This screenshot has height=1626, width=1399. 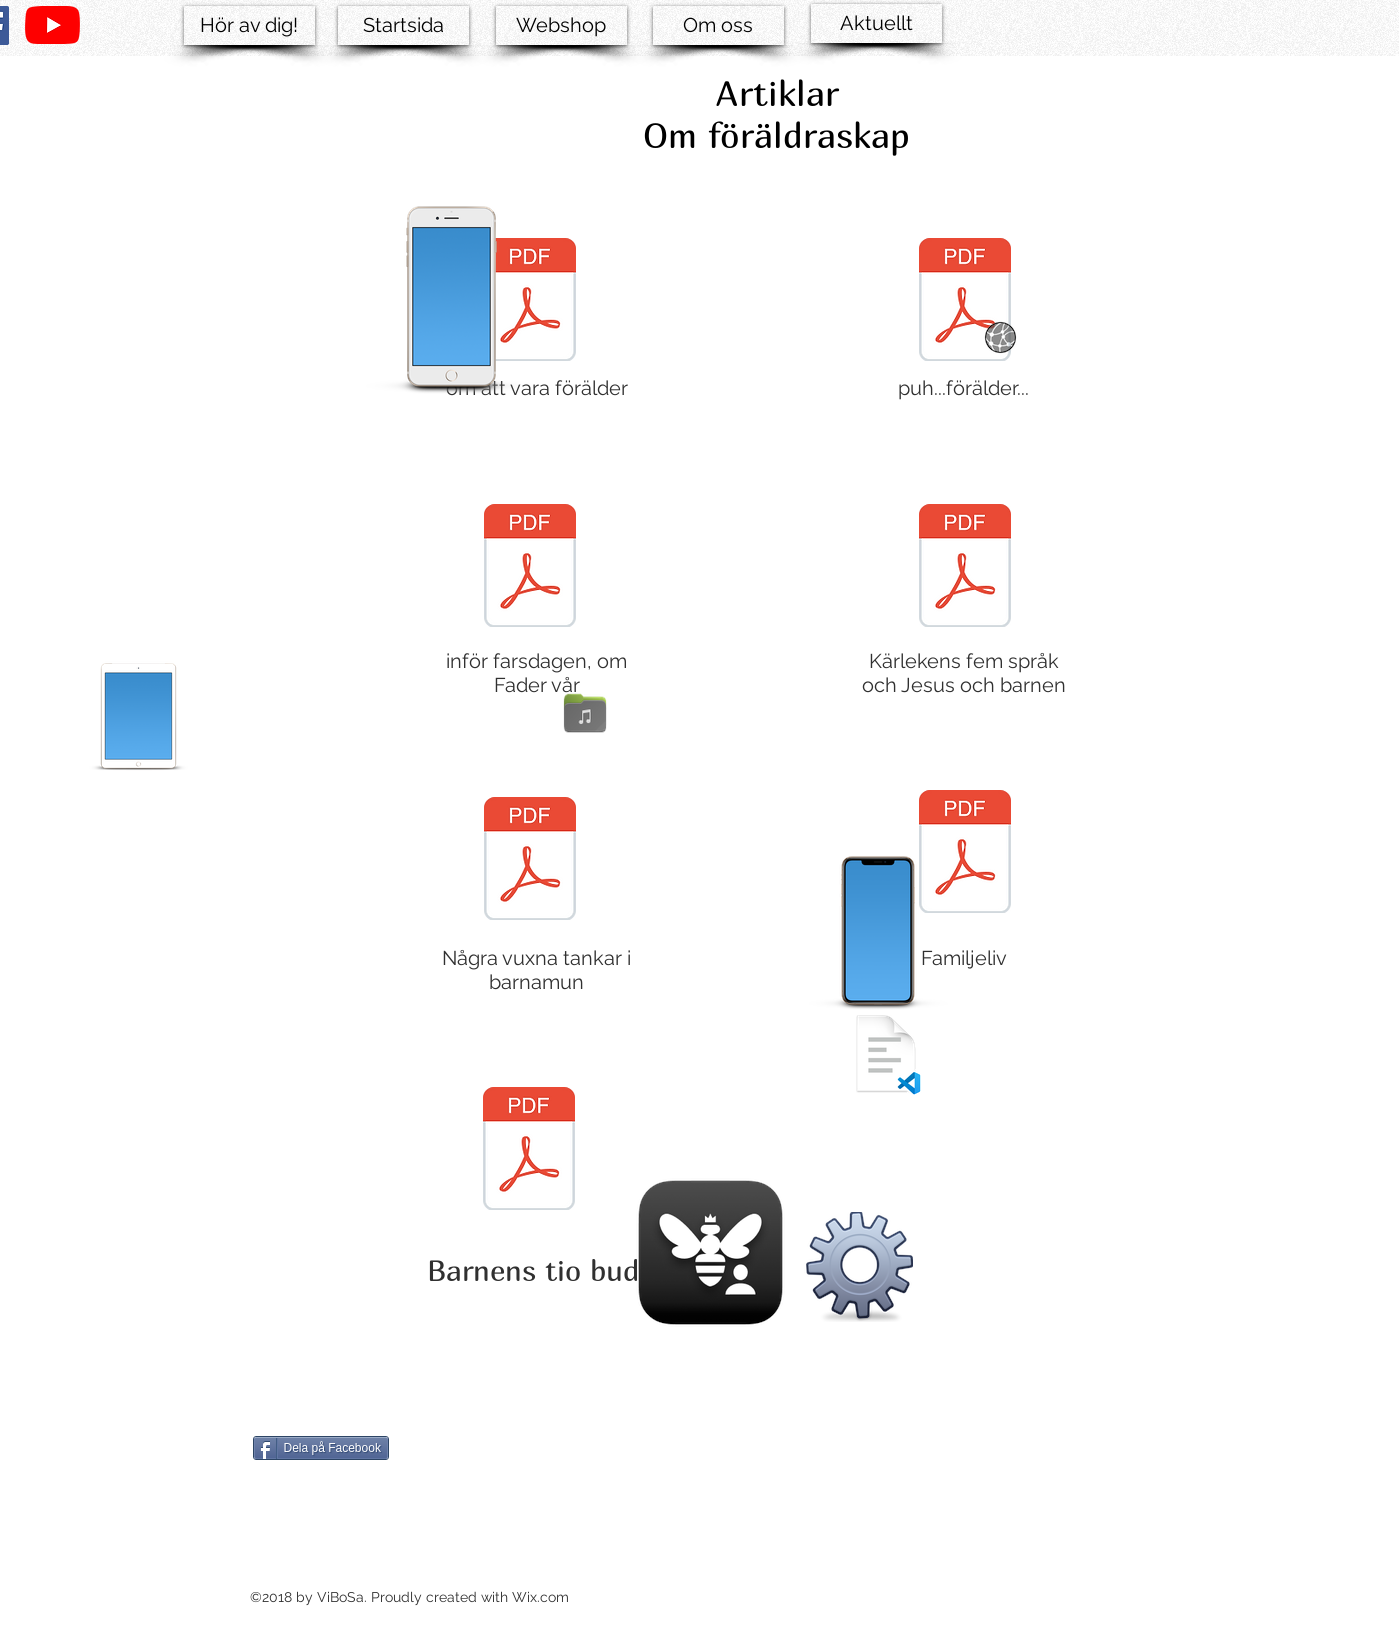 I want to click on iPad Pro 9.7" device with cellular connectivity, so click(x=138, y=715).